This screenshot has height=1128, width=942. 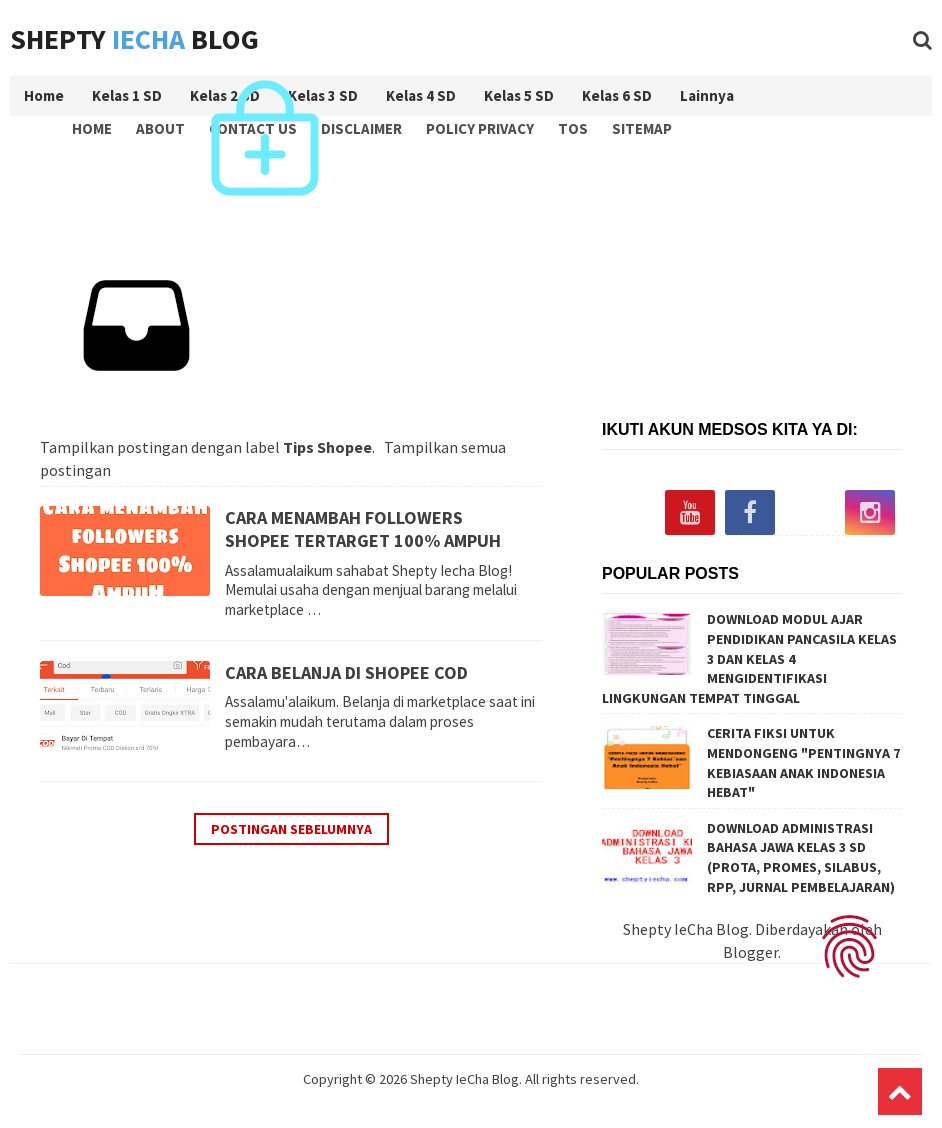 I want to click on add item to shopping bag, so click(x=265, y=138).